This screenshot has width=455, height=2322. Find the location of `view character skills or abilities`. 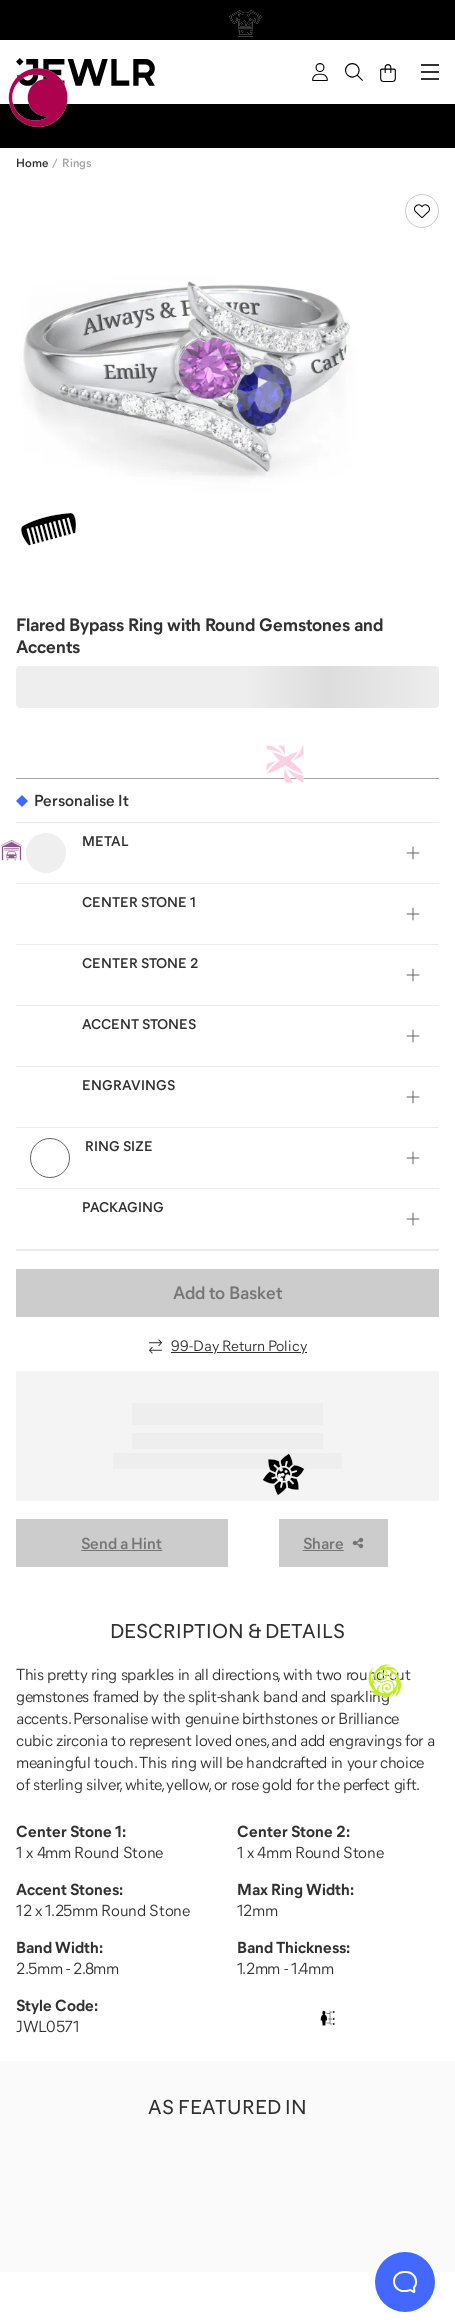

view character skills or abilities is located at coordinates (328, 2018).